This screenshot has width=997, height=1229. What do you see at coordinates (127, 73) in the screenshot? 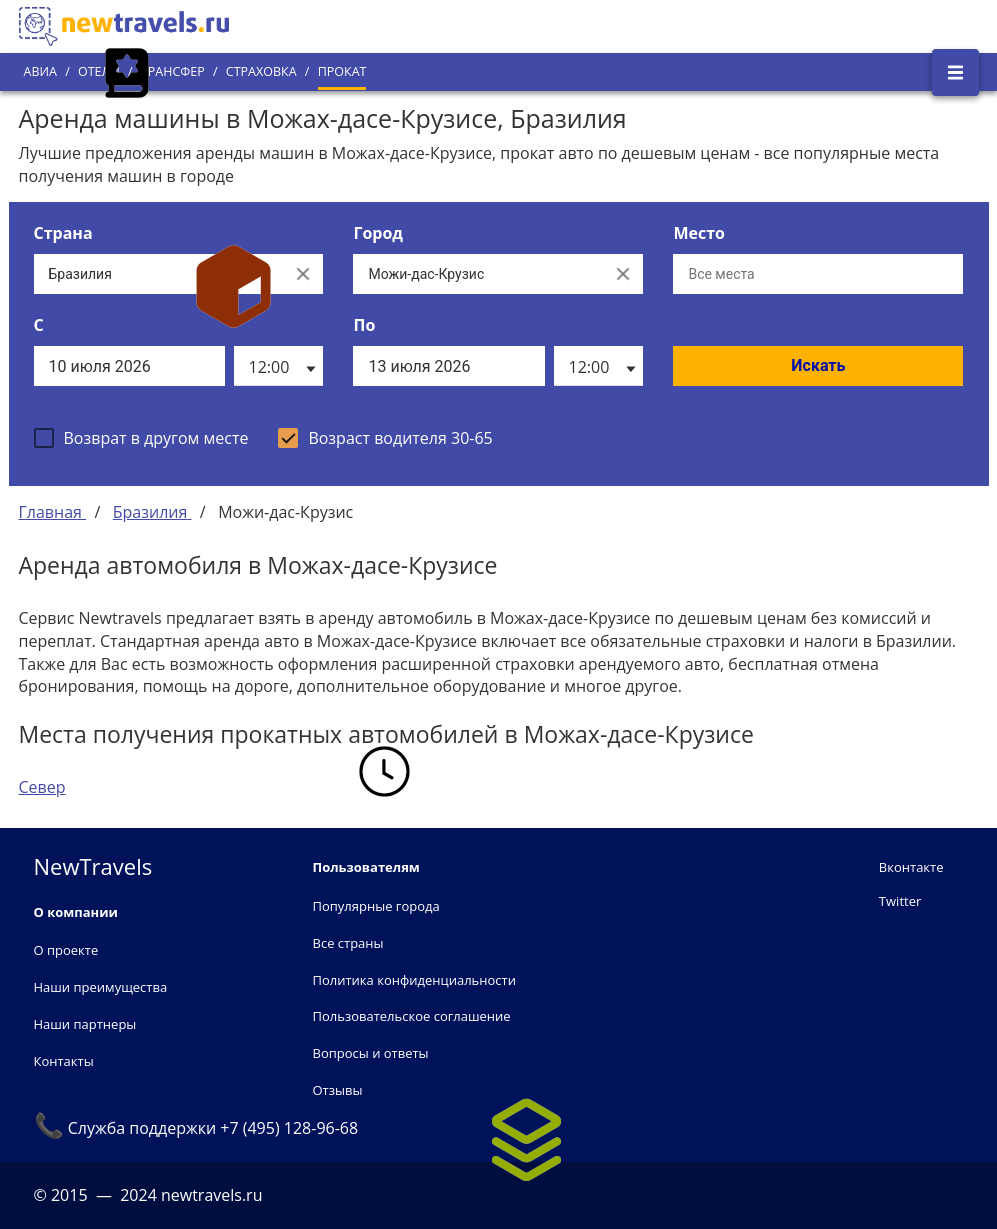
I see `access Jewish religious texts` at bounding box center [127, 73].